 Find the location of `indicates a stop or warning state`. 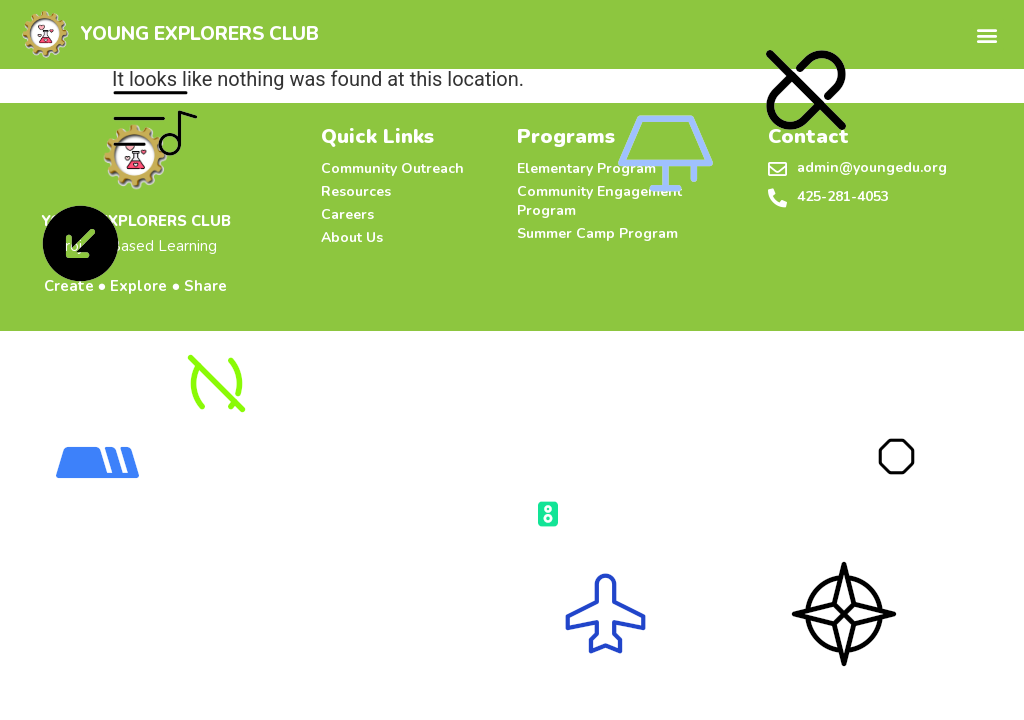

indicates a stop or warning state is located at coordinates (896, 456).